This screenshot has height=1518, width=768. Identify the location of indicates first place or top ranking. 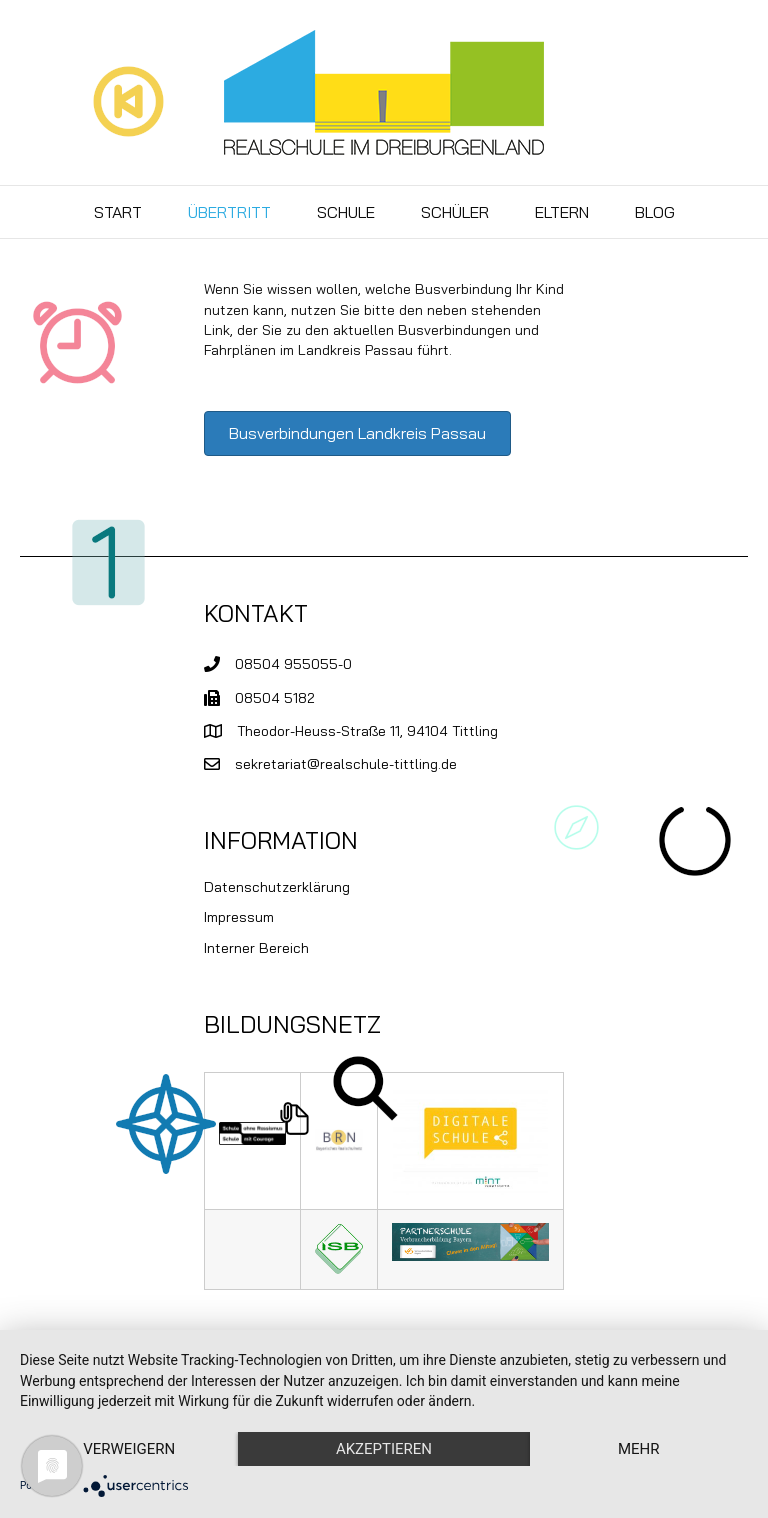
(108, 562).